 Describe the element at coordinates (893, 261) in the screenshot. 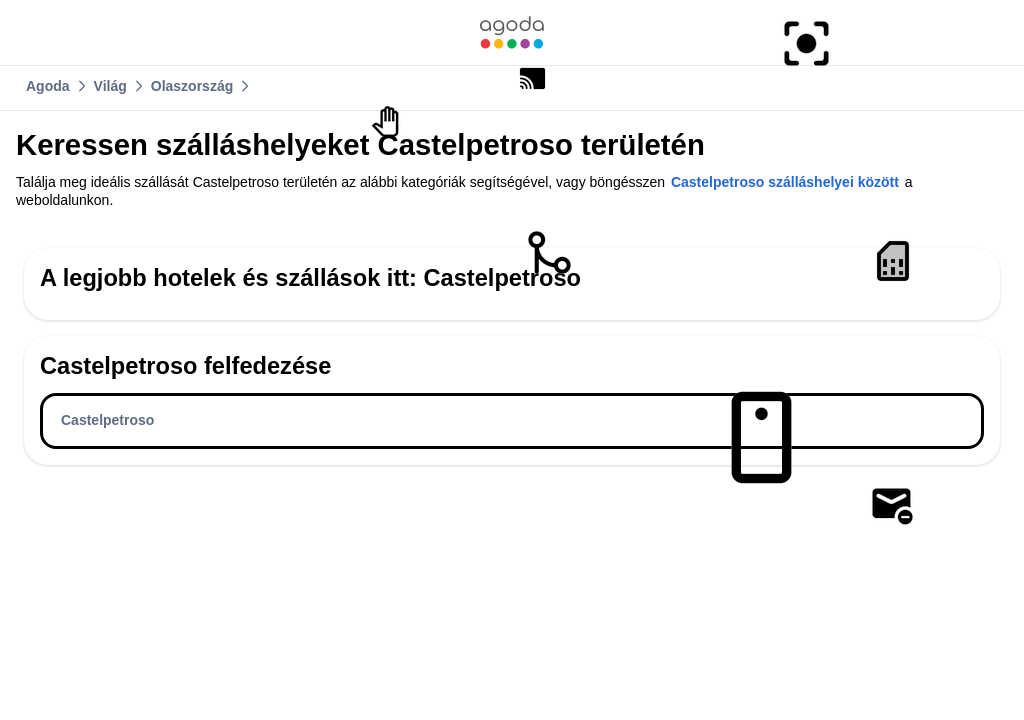

I see `view sim card information` at that location.